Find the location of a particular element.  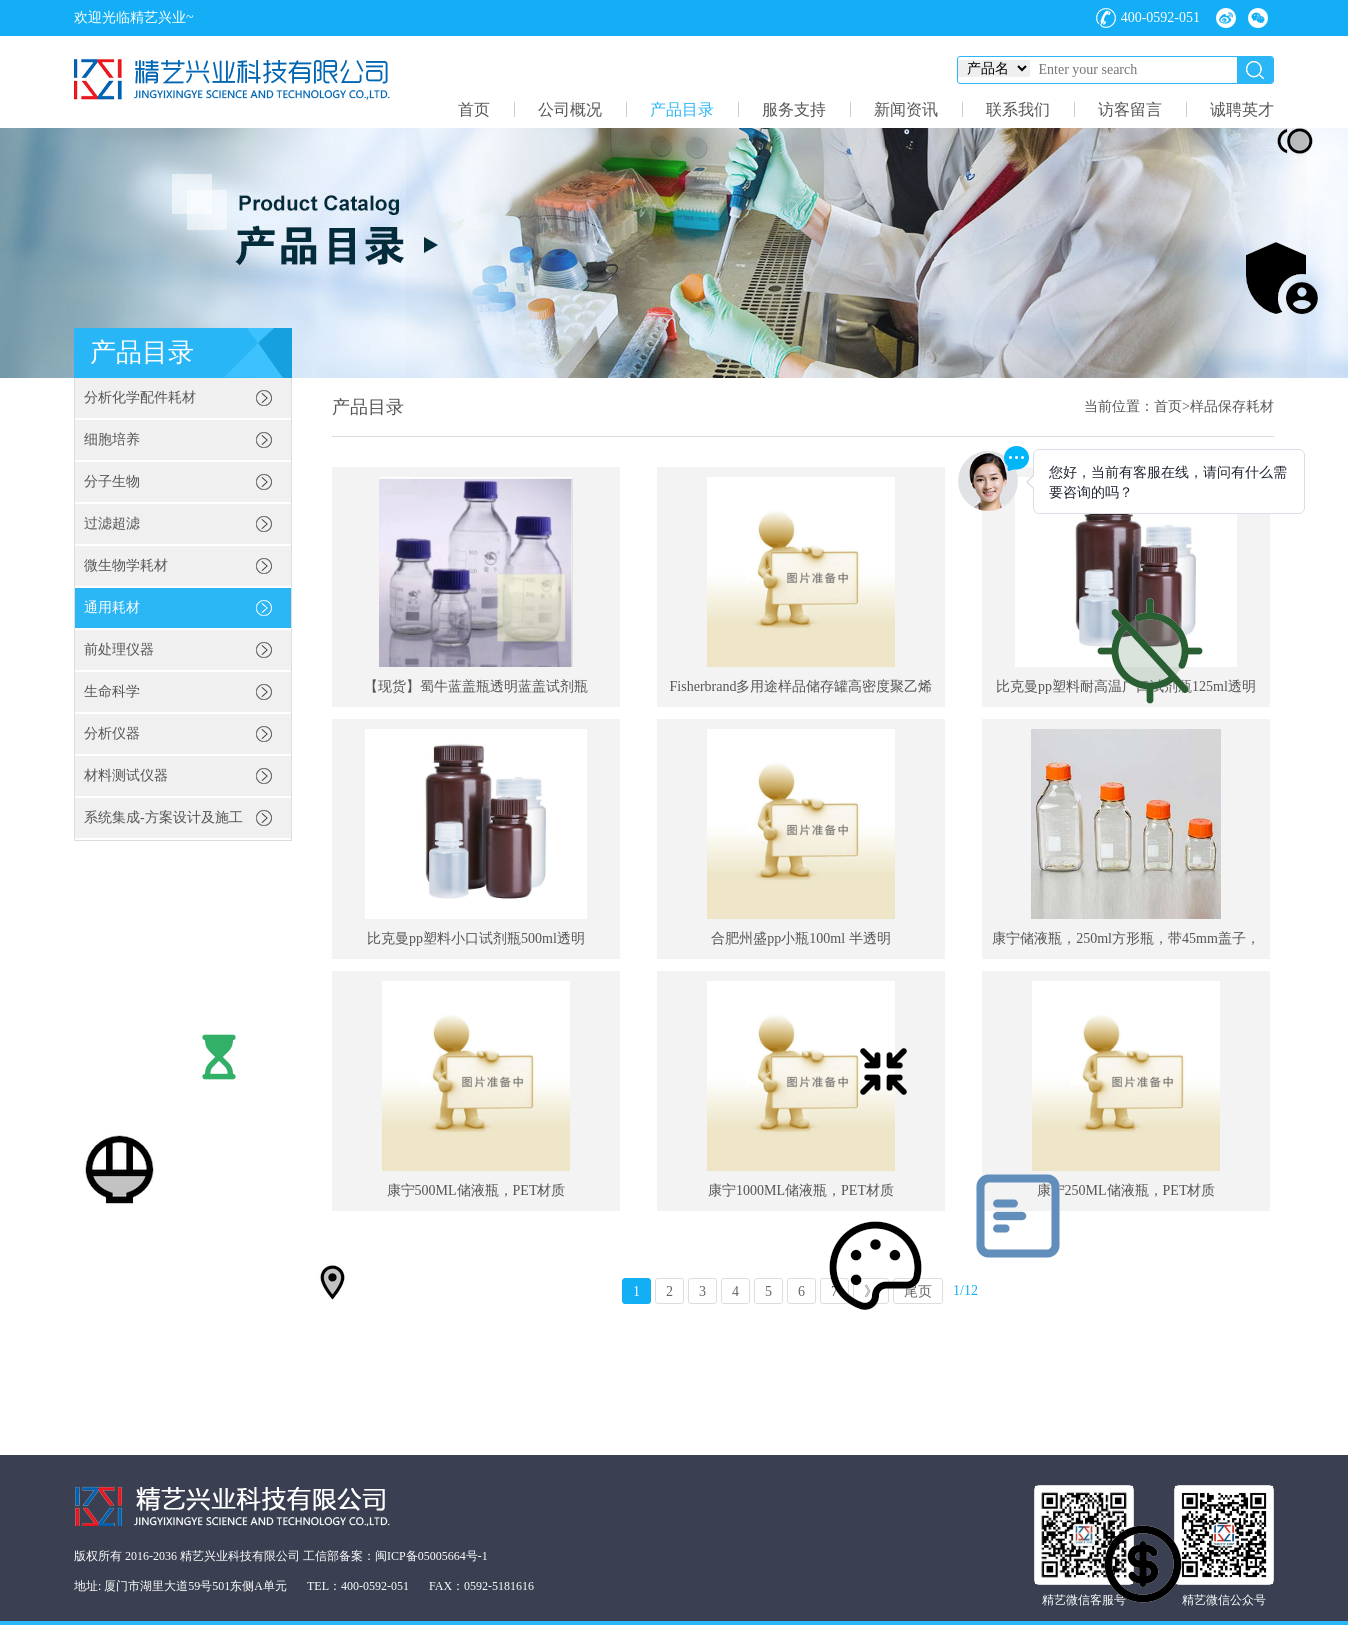

browse asian or rice-based food options is located at coordinates (119, 1169).